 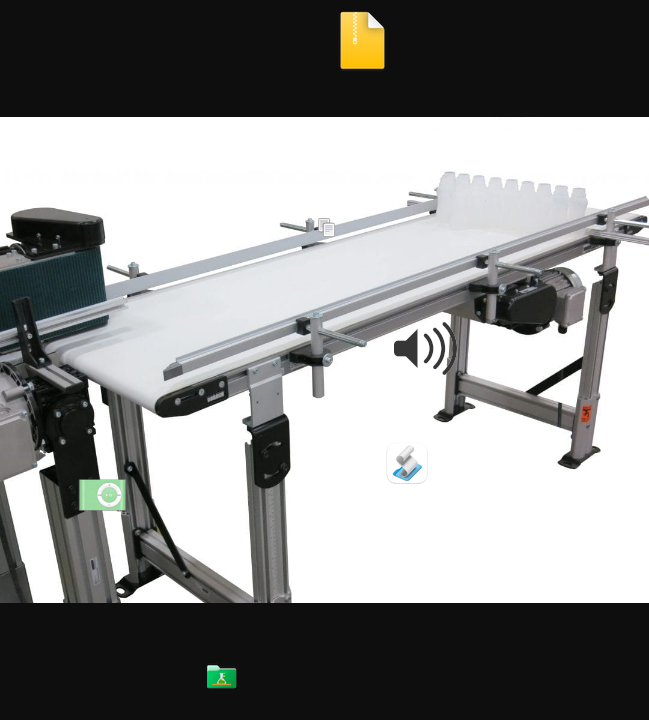 I want to click on adjust speaker or audio output settings, so click(x=425, y=348).